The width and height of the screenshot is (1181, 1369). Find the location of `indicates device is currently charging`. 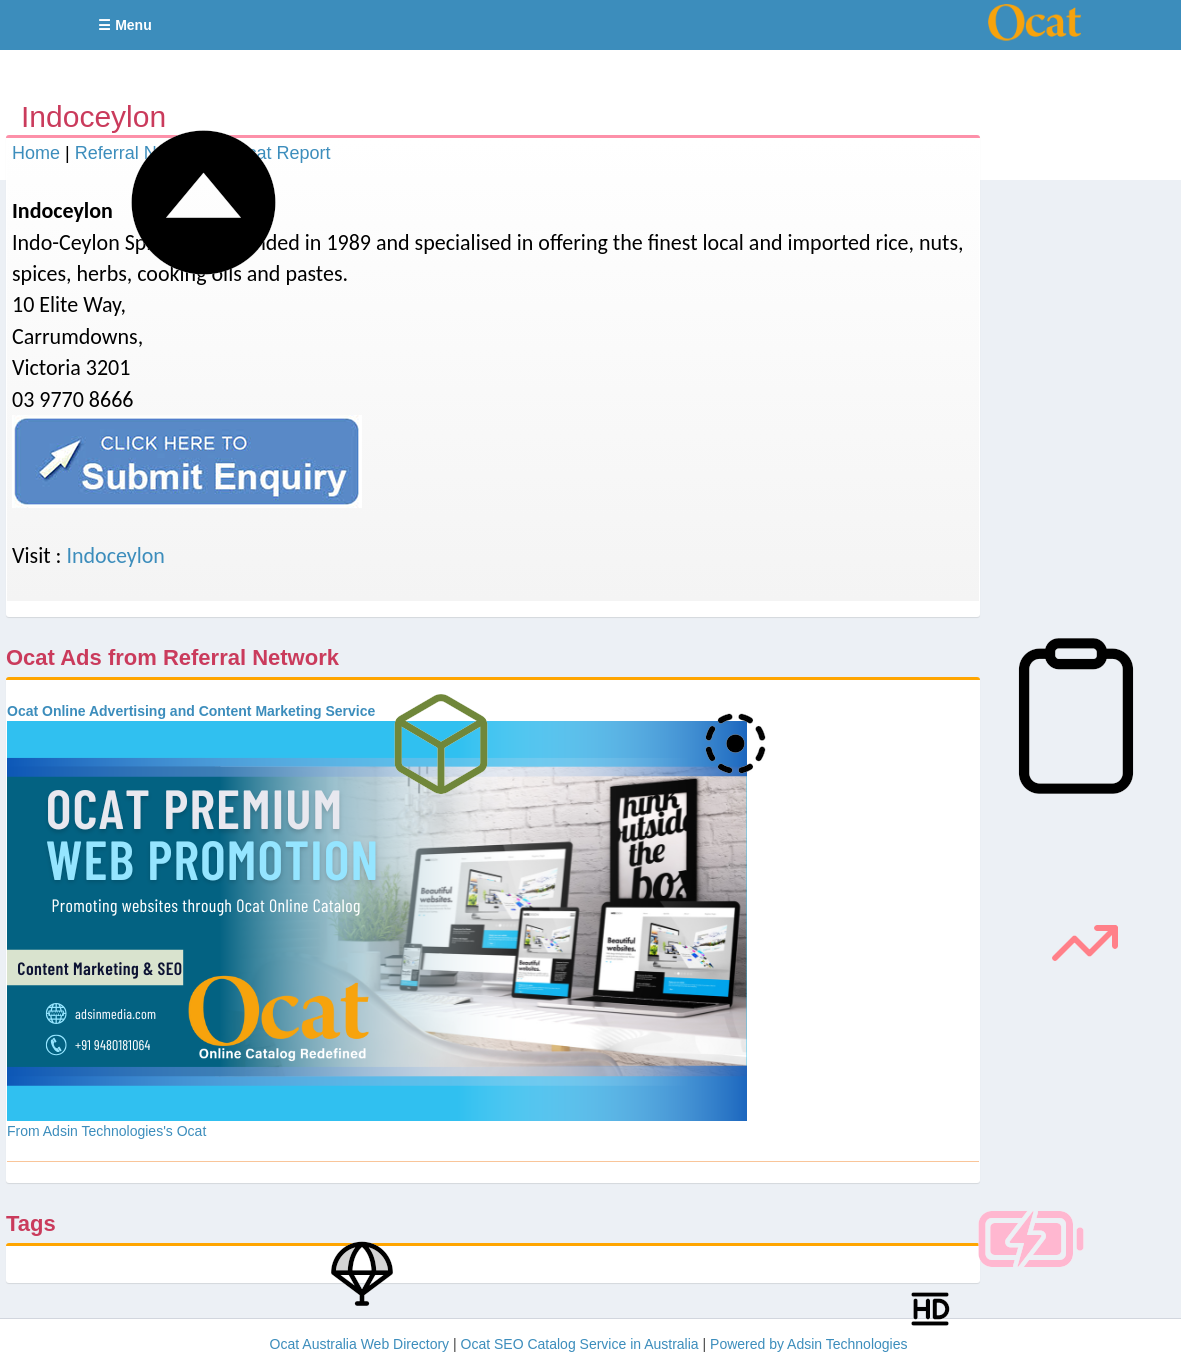

indicates device is currently charging is located at coordinates (1031, 1239).